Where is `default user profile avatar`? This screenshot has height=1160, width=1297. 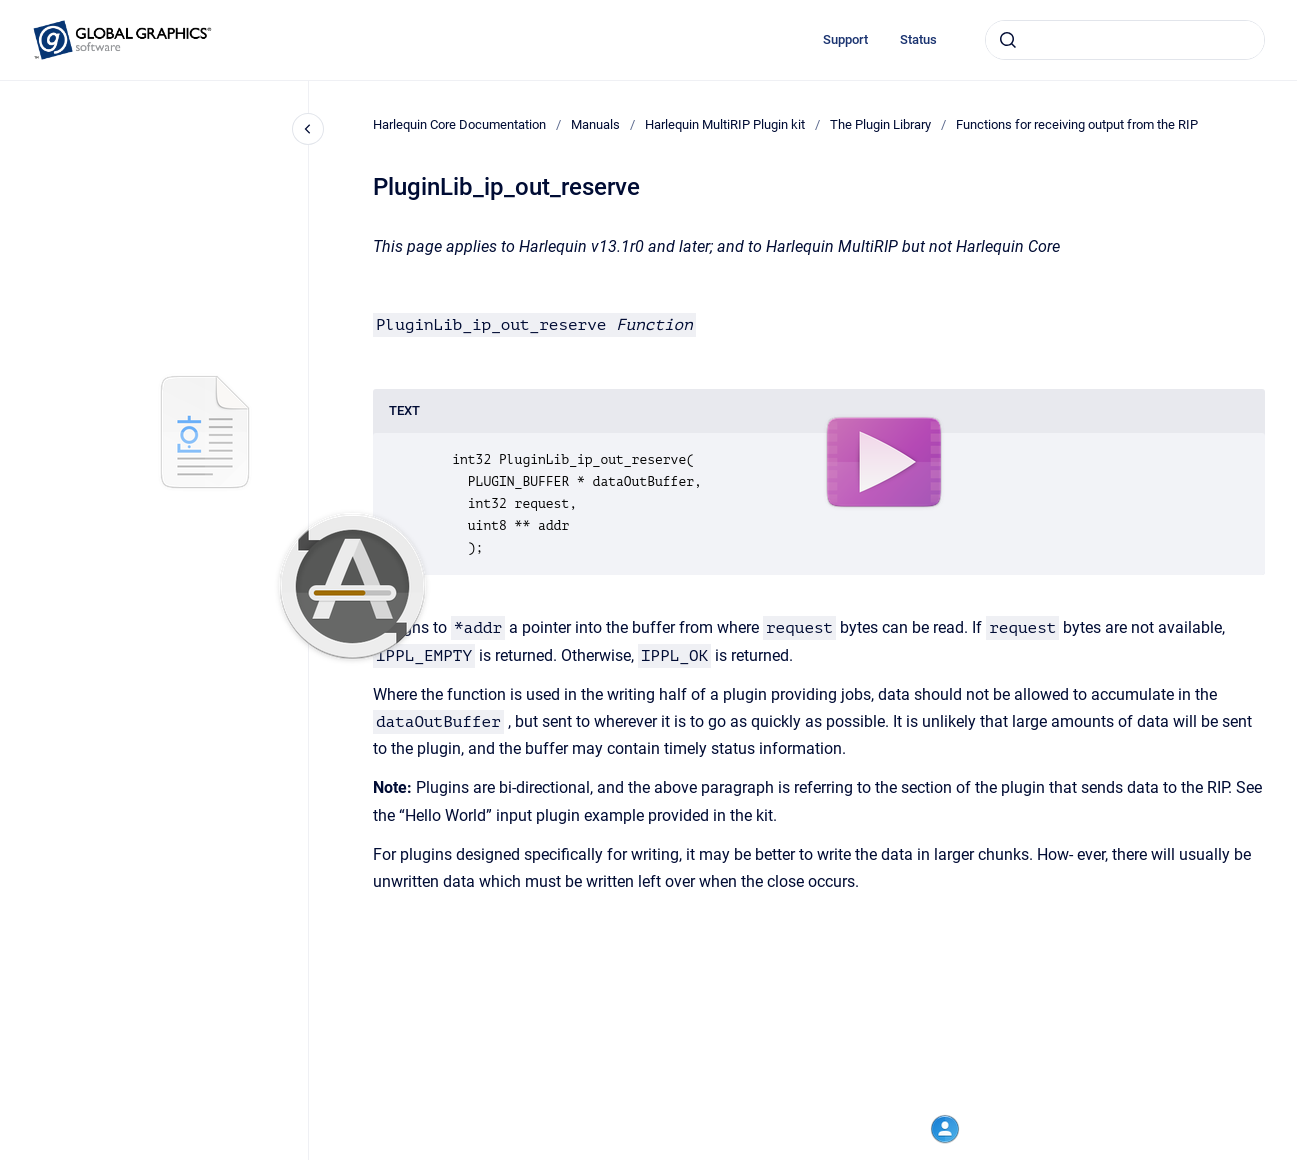 default user profile avatar is located at coordinates (945, 1129).